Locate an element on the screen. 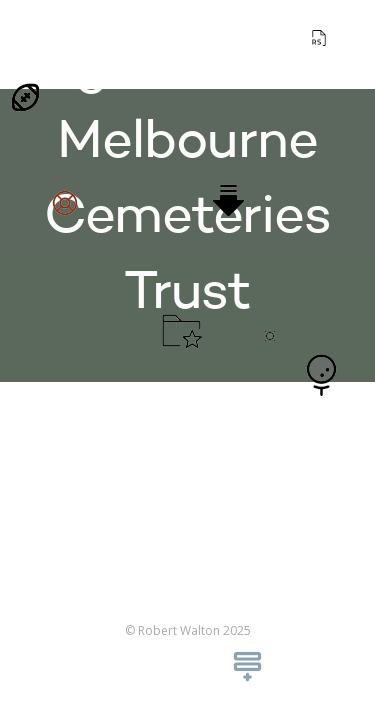  download file or content is located at coordinates (228, 199).